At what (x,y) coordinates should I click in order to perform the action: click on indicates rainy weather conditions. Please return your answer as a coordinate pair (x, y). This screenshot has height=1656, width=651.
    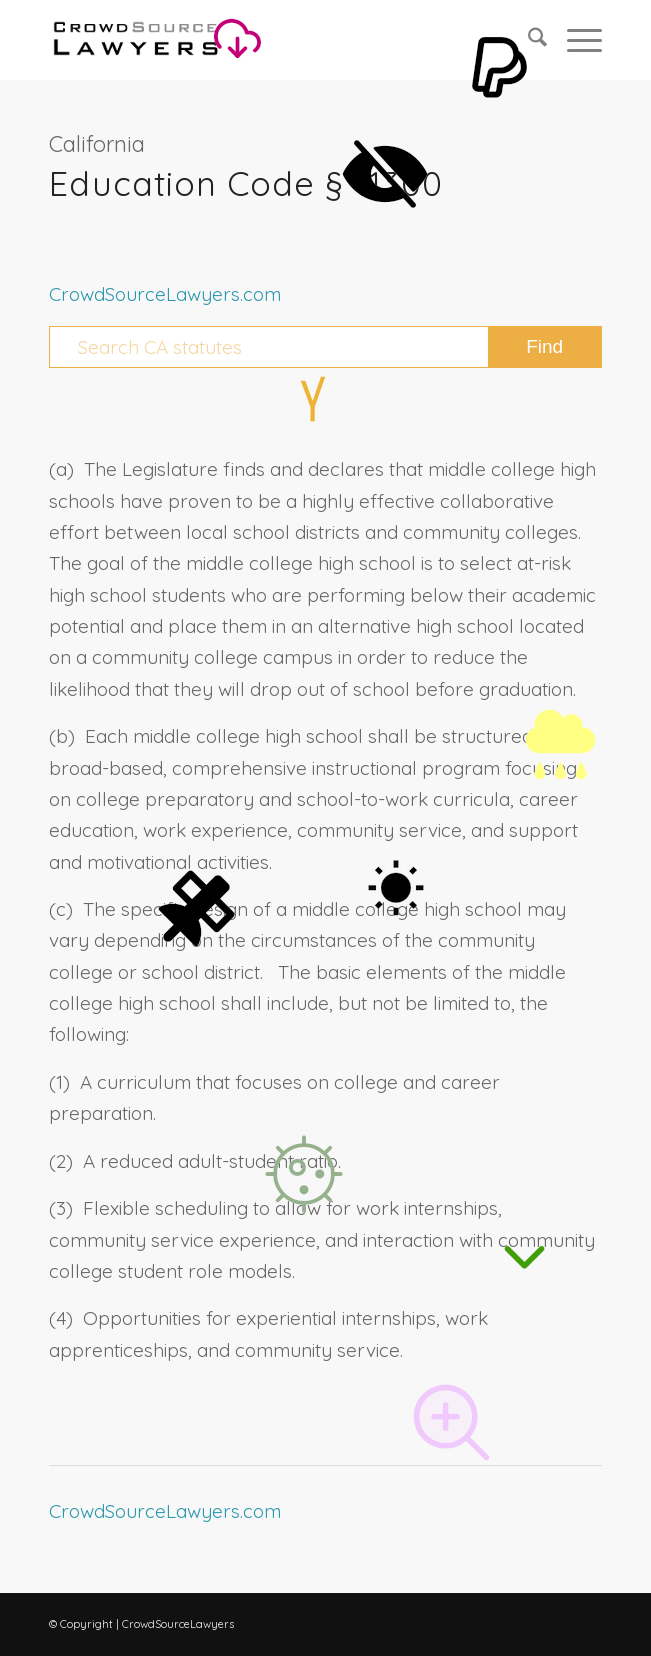
    Looking at the image, I should click on (560, 744).